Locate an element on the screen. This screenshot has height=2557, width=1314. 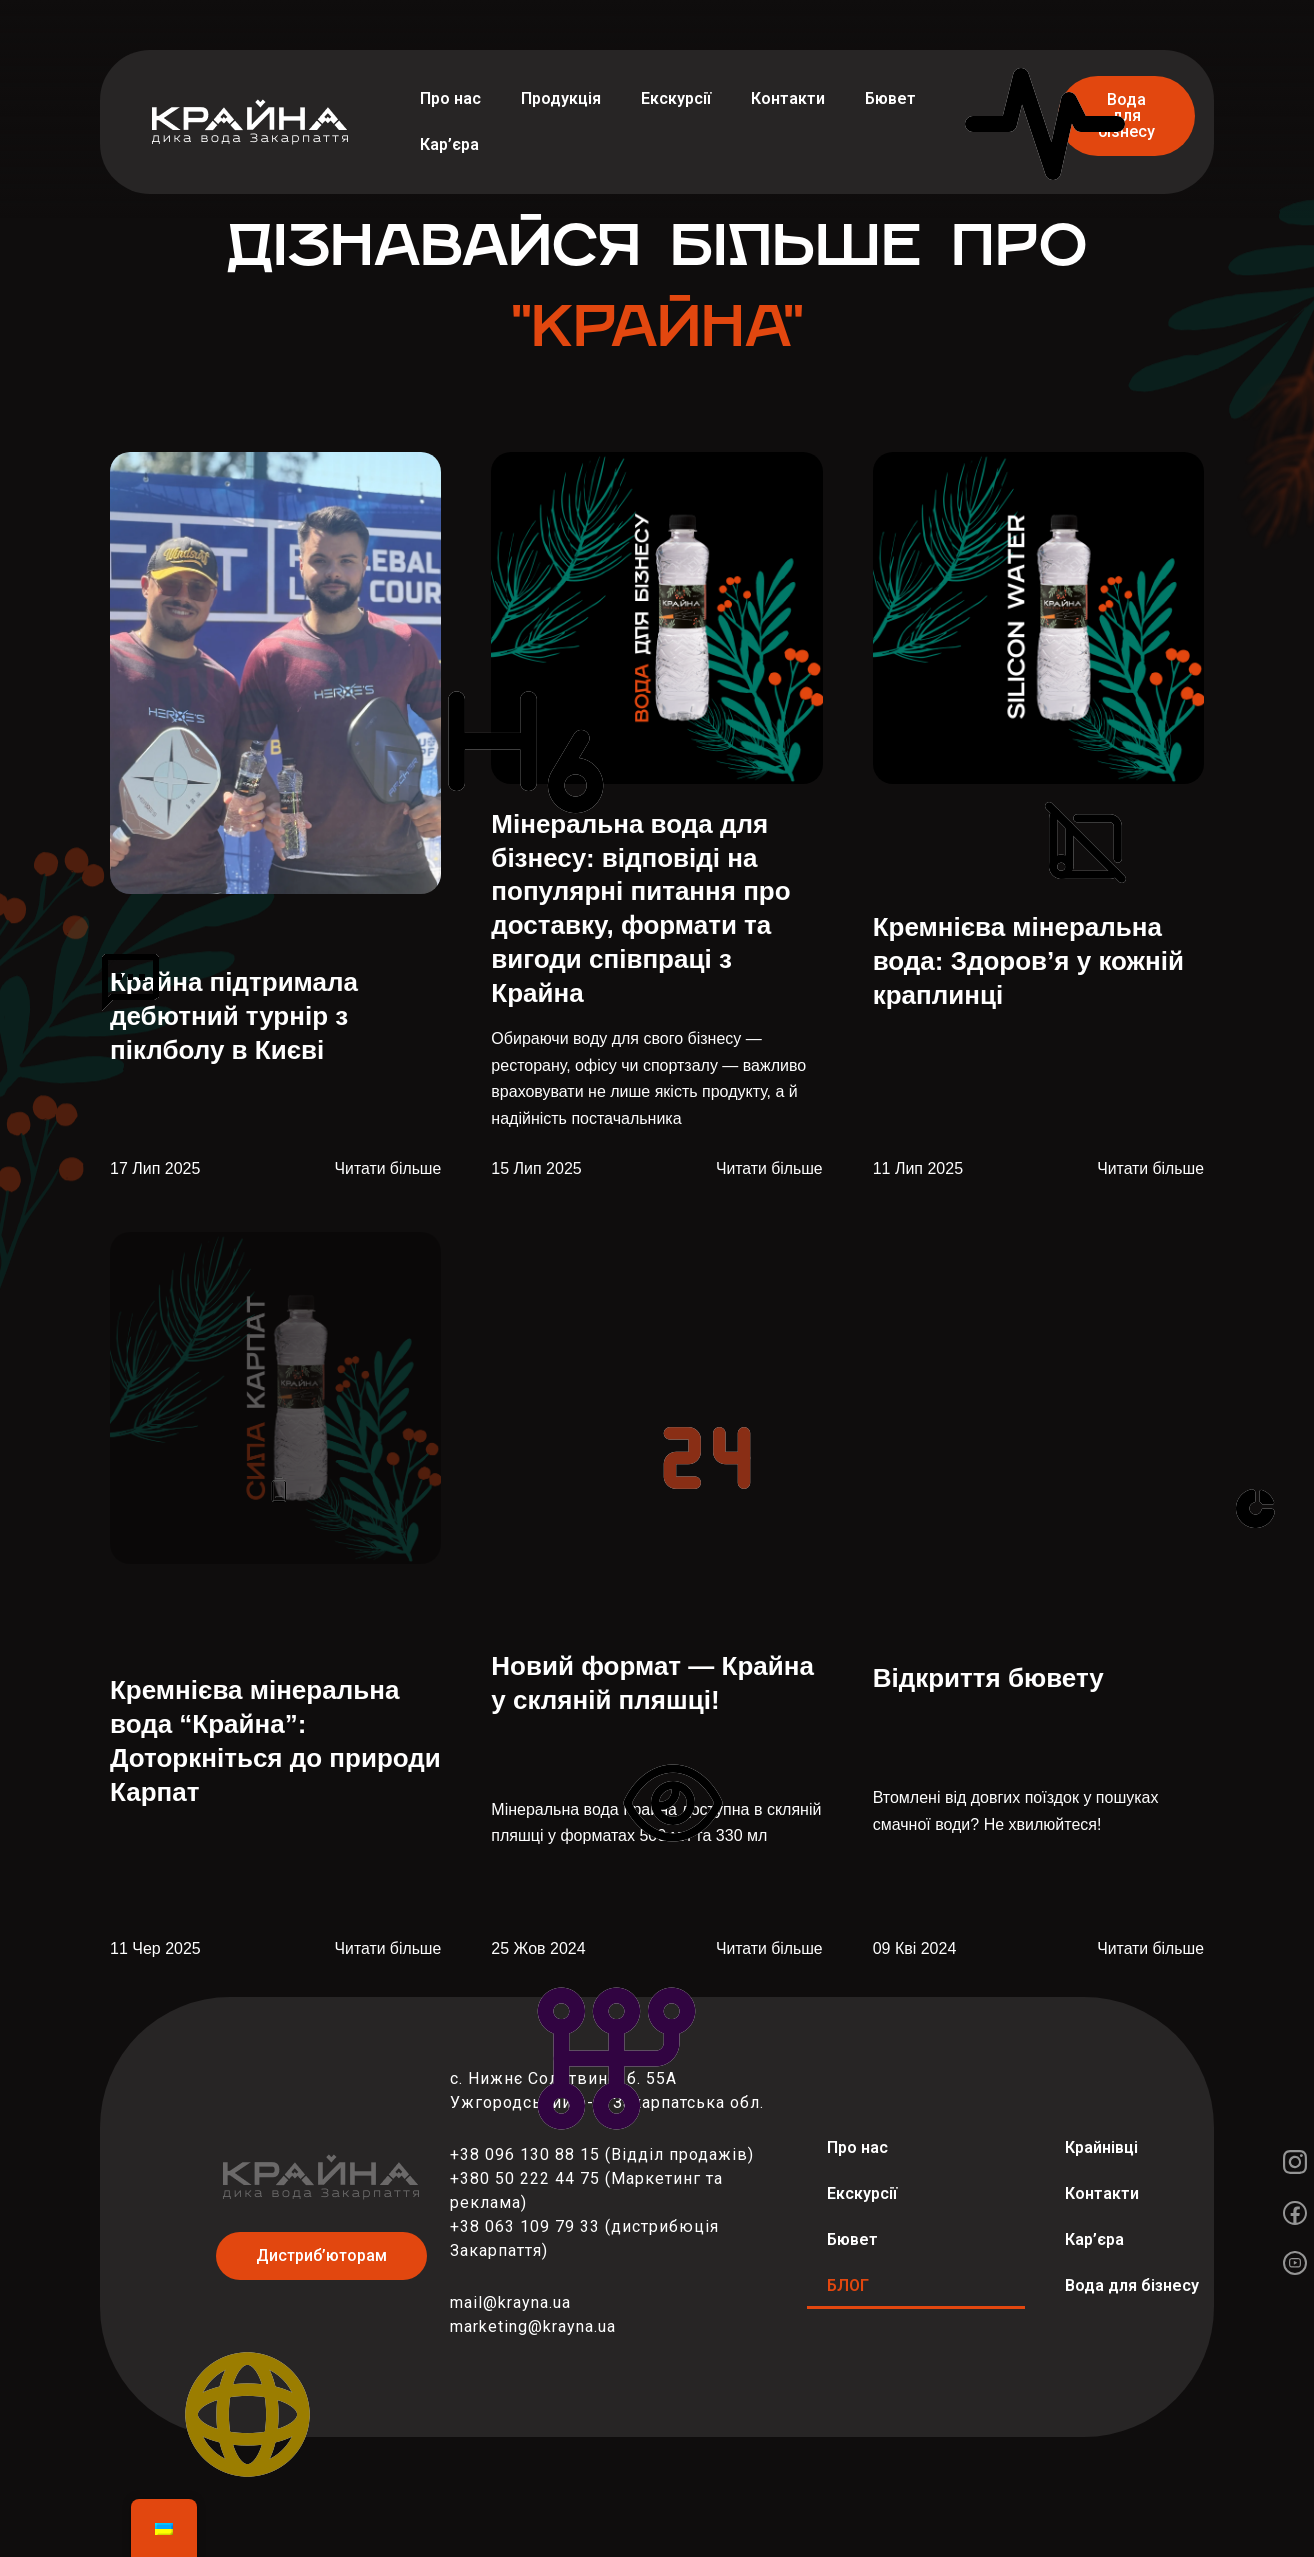
select manual transmission mode is located at coordinates (616, 2058).